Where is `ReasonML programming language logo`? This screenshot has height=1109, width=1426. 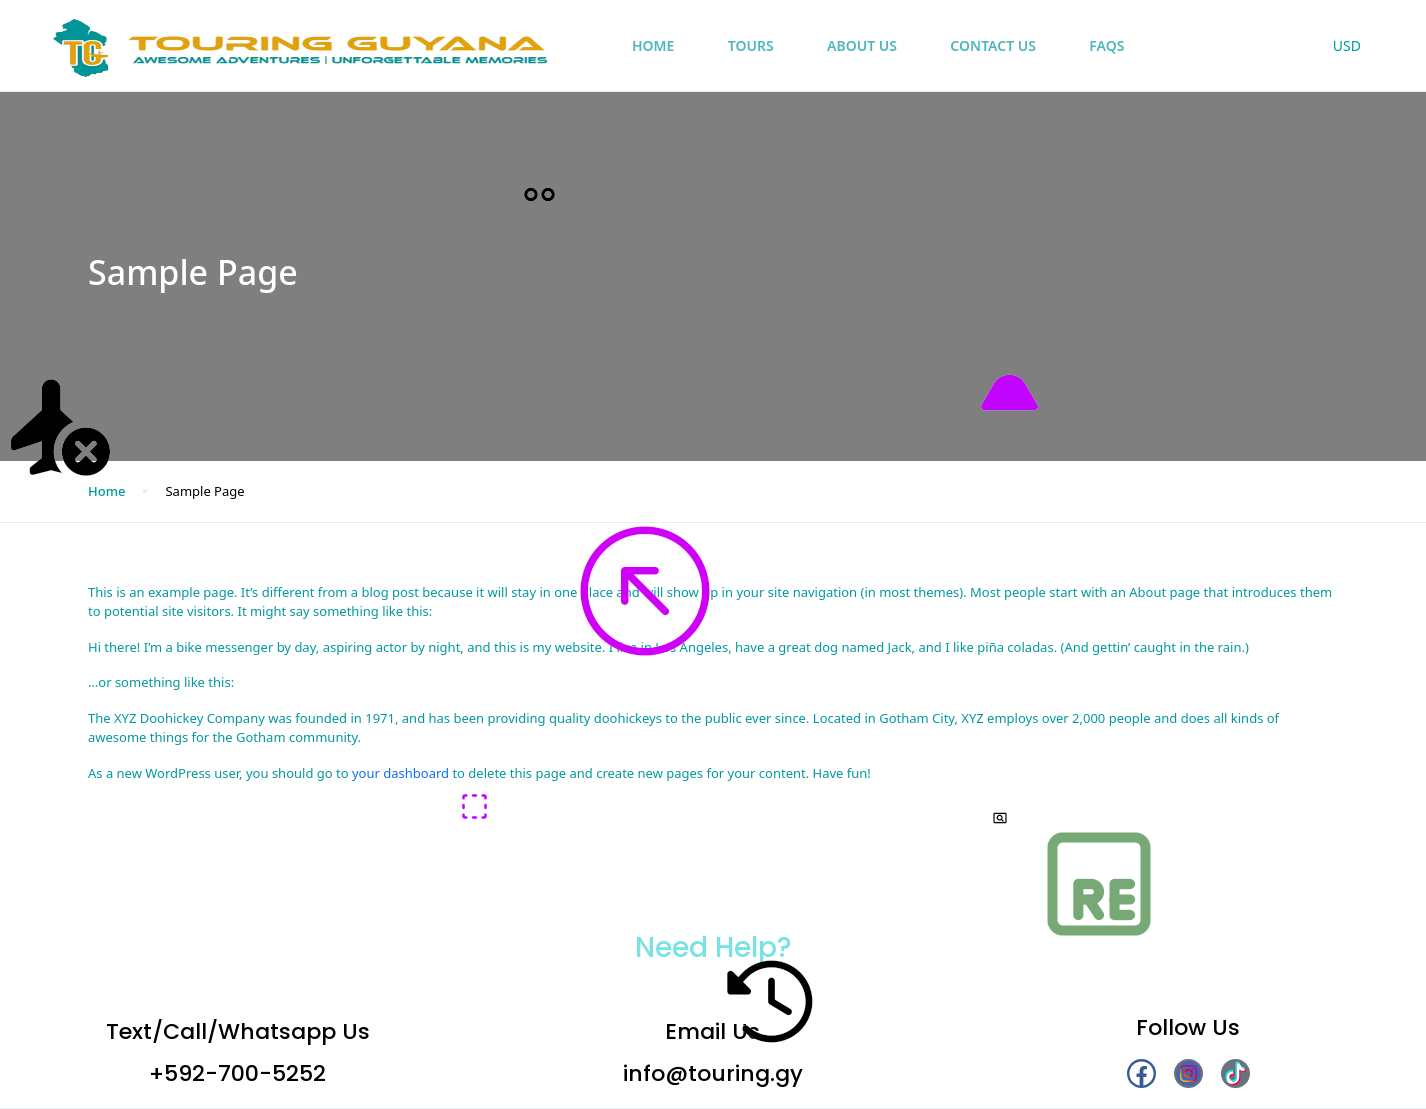
ReasonML programming language logo is located at coordinates (1099, 884).